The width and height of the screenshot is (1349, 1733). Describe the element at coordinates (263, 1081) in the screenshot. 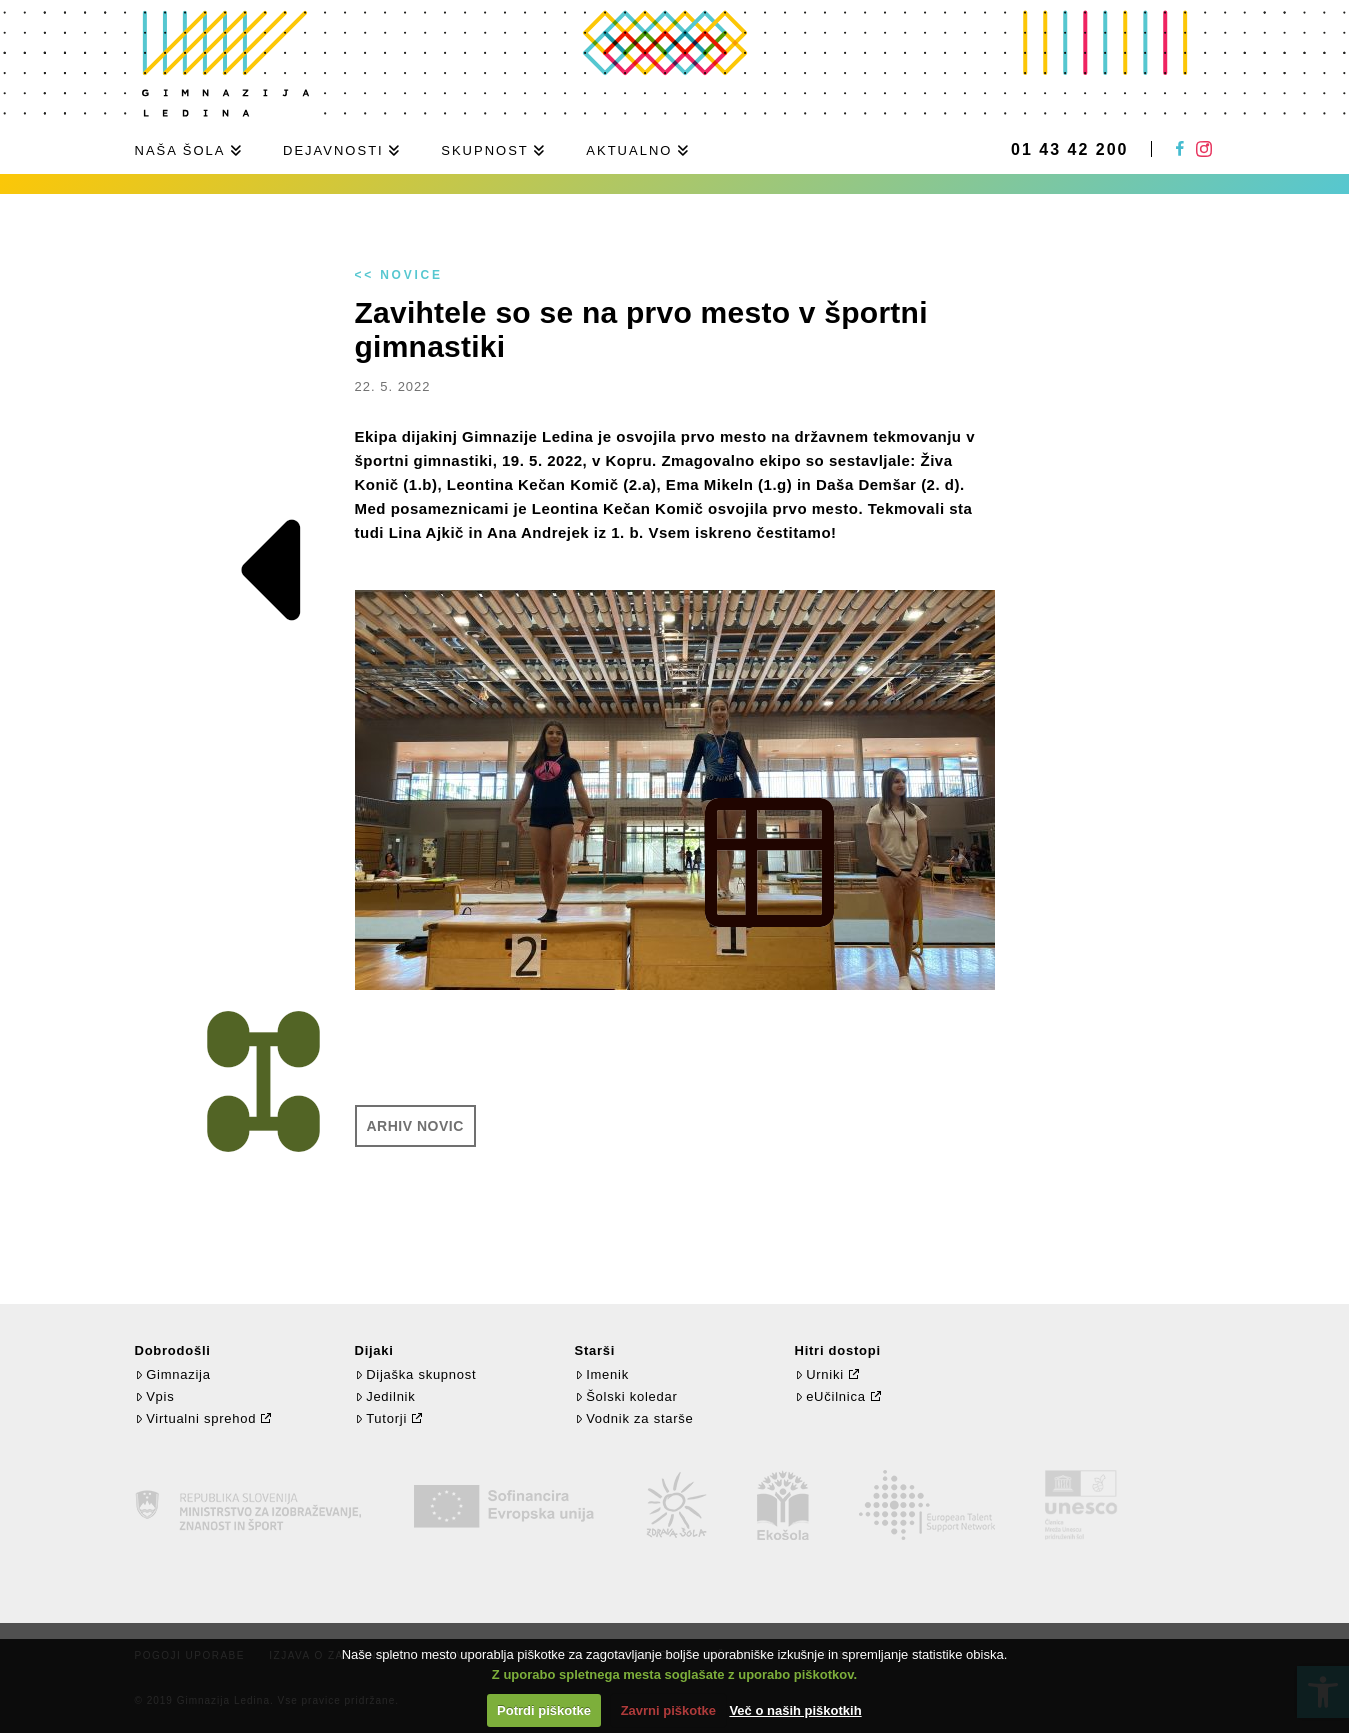

I see `select 4WD or all-wheel drive mode` at that location.